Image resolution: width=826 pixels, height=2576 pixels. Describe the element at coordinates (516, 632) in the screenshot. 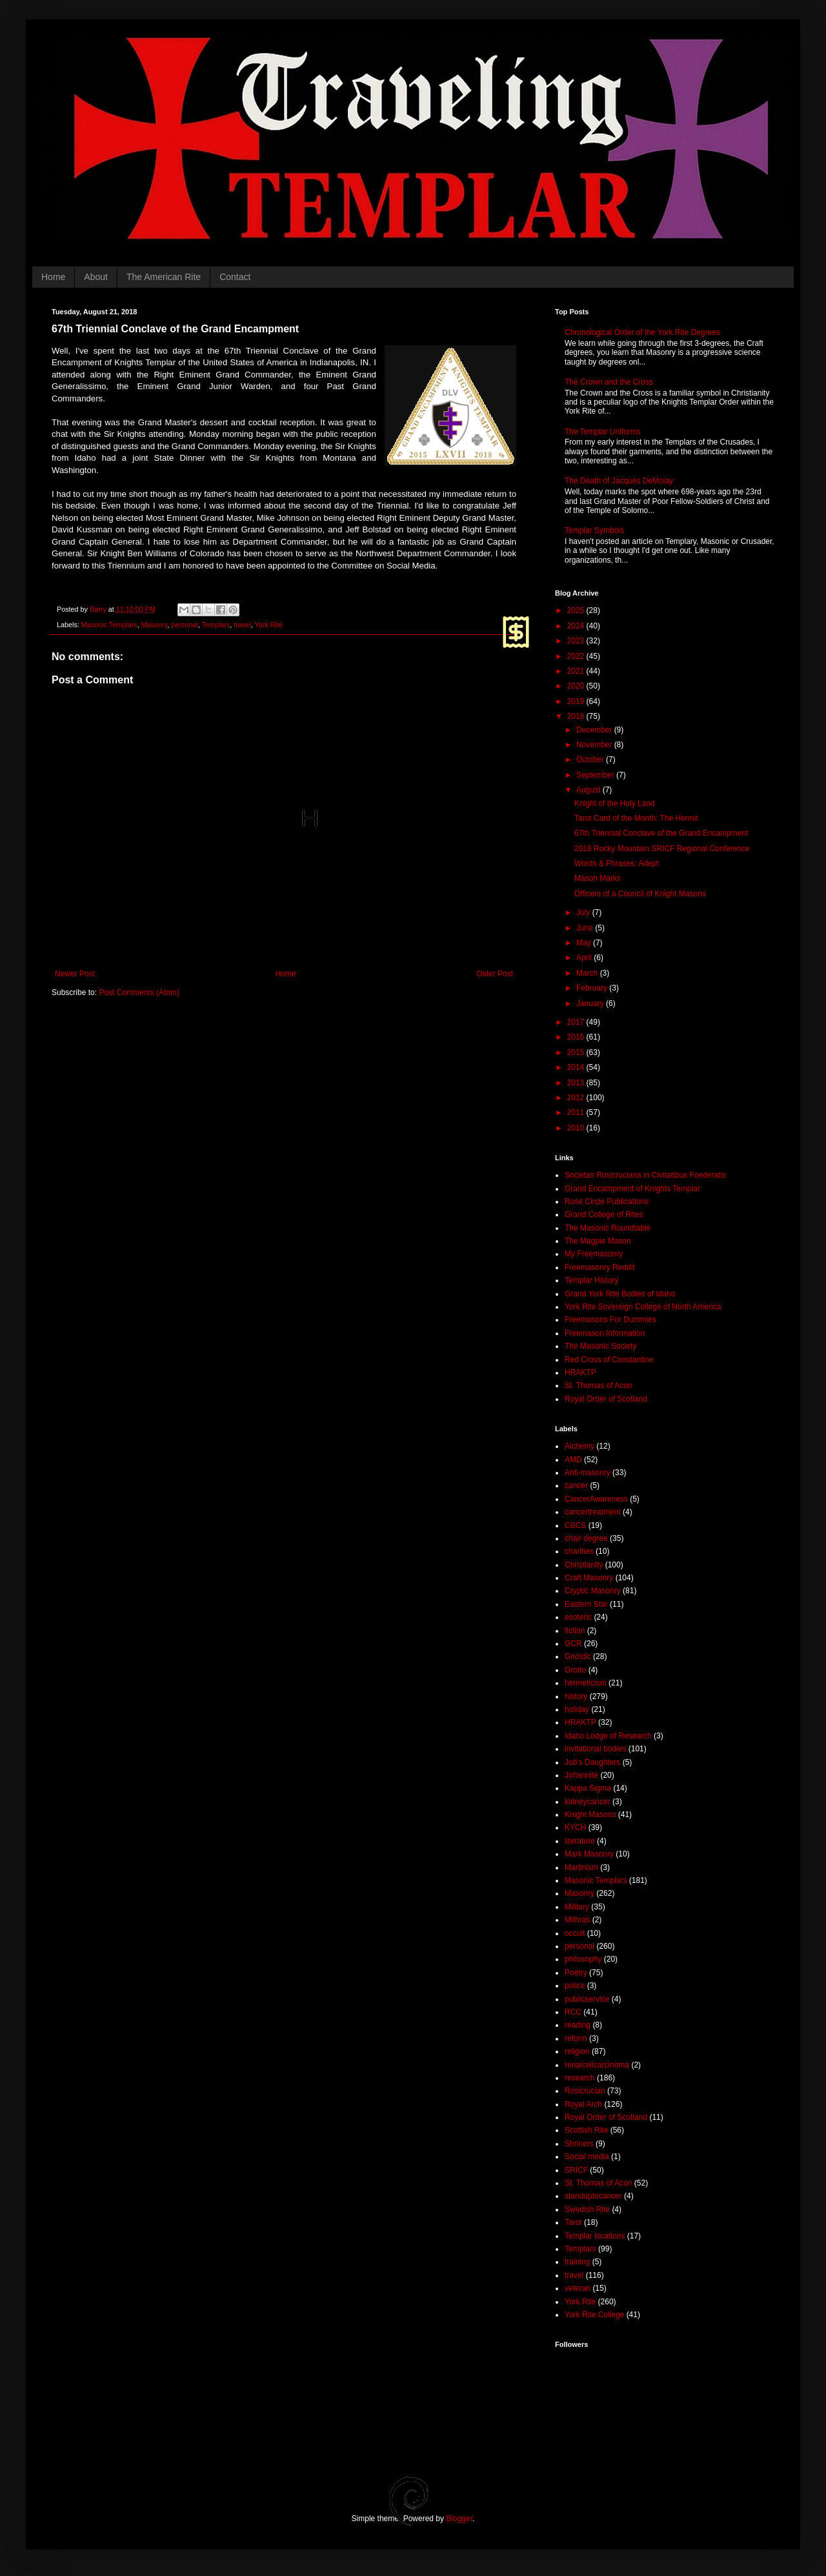

I see `view purchase receipt or transaction history` at that location.